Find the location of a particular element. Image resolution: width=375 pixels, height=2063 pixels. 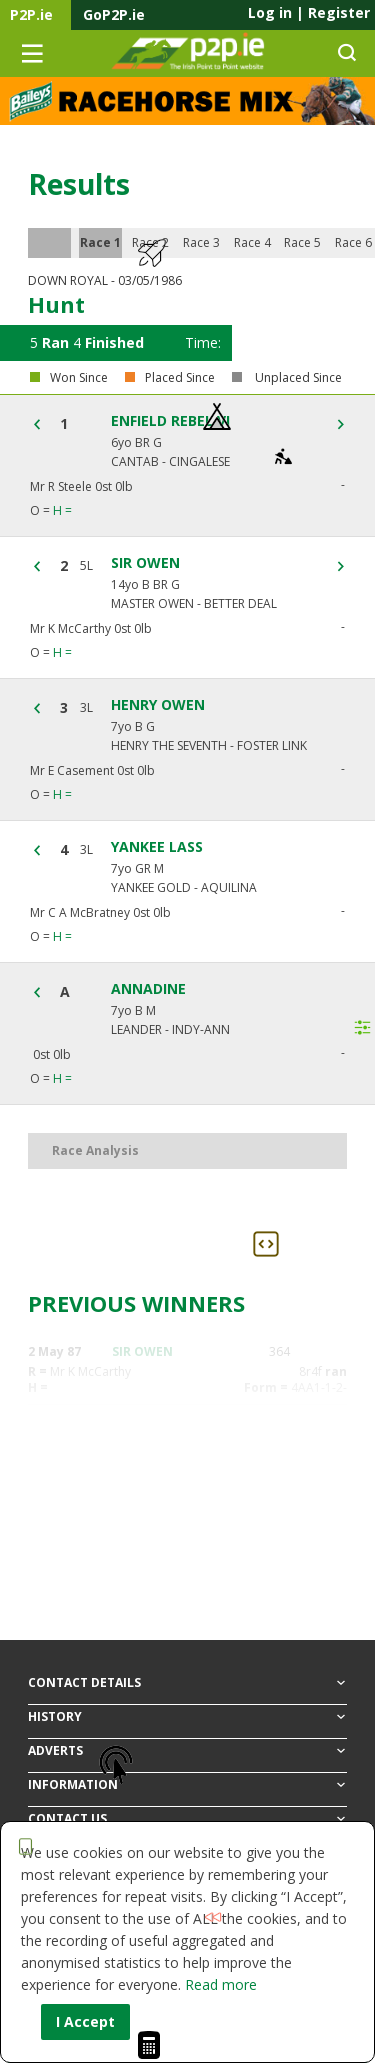

rewind or skip to previous track is located at coordinates (213, 1916).